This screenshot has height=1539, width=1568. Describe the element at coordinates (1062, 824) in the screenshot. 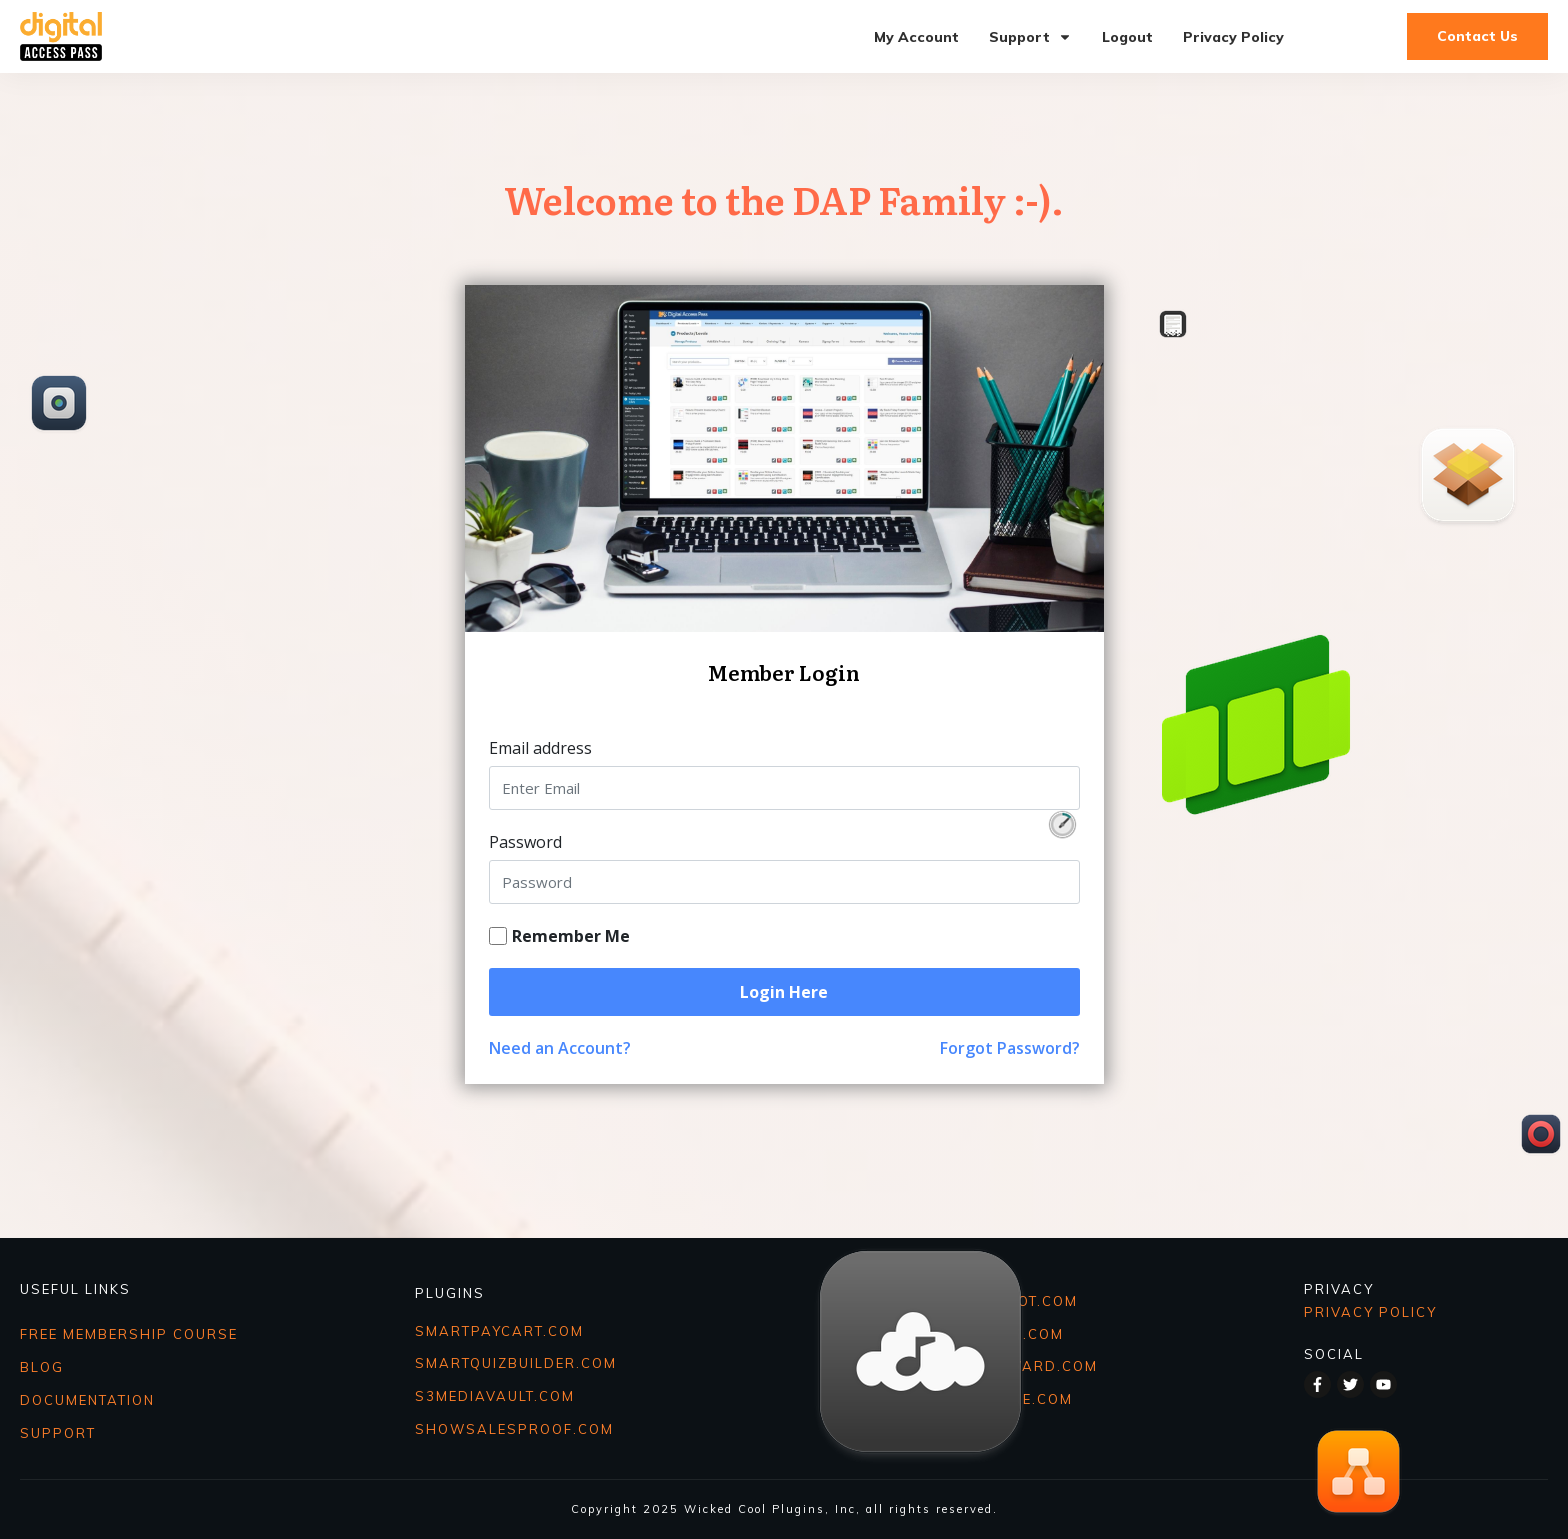

I see `launch sysprof system profiler` at that location.